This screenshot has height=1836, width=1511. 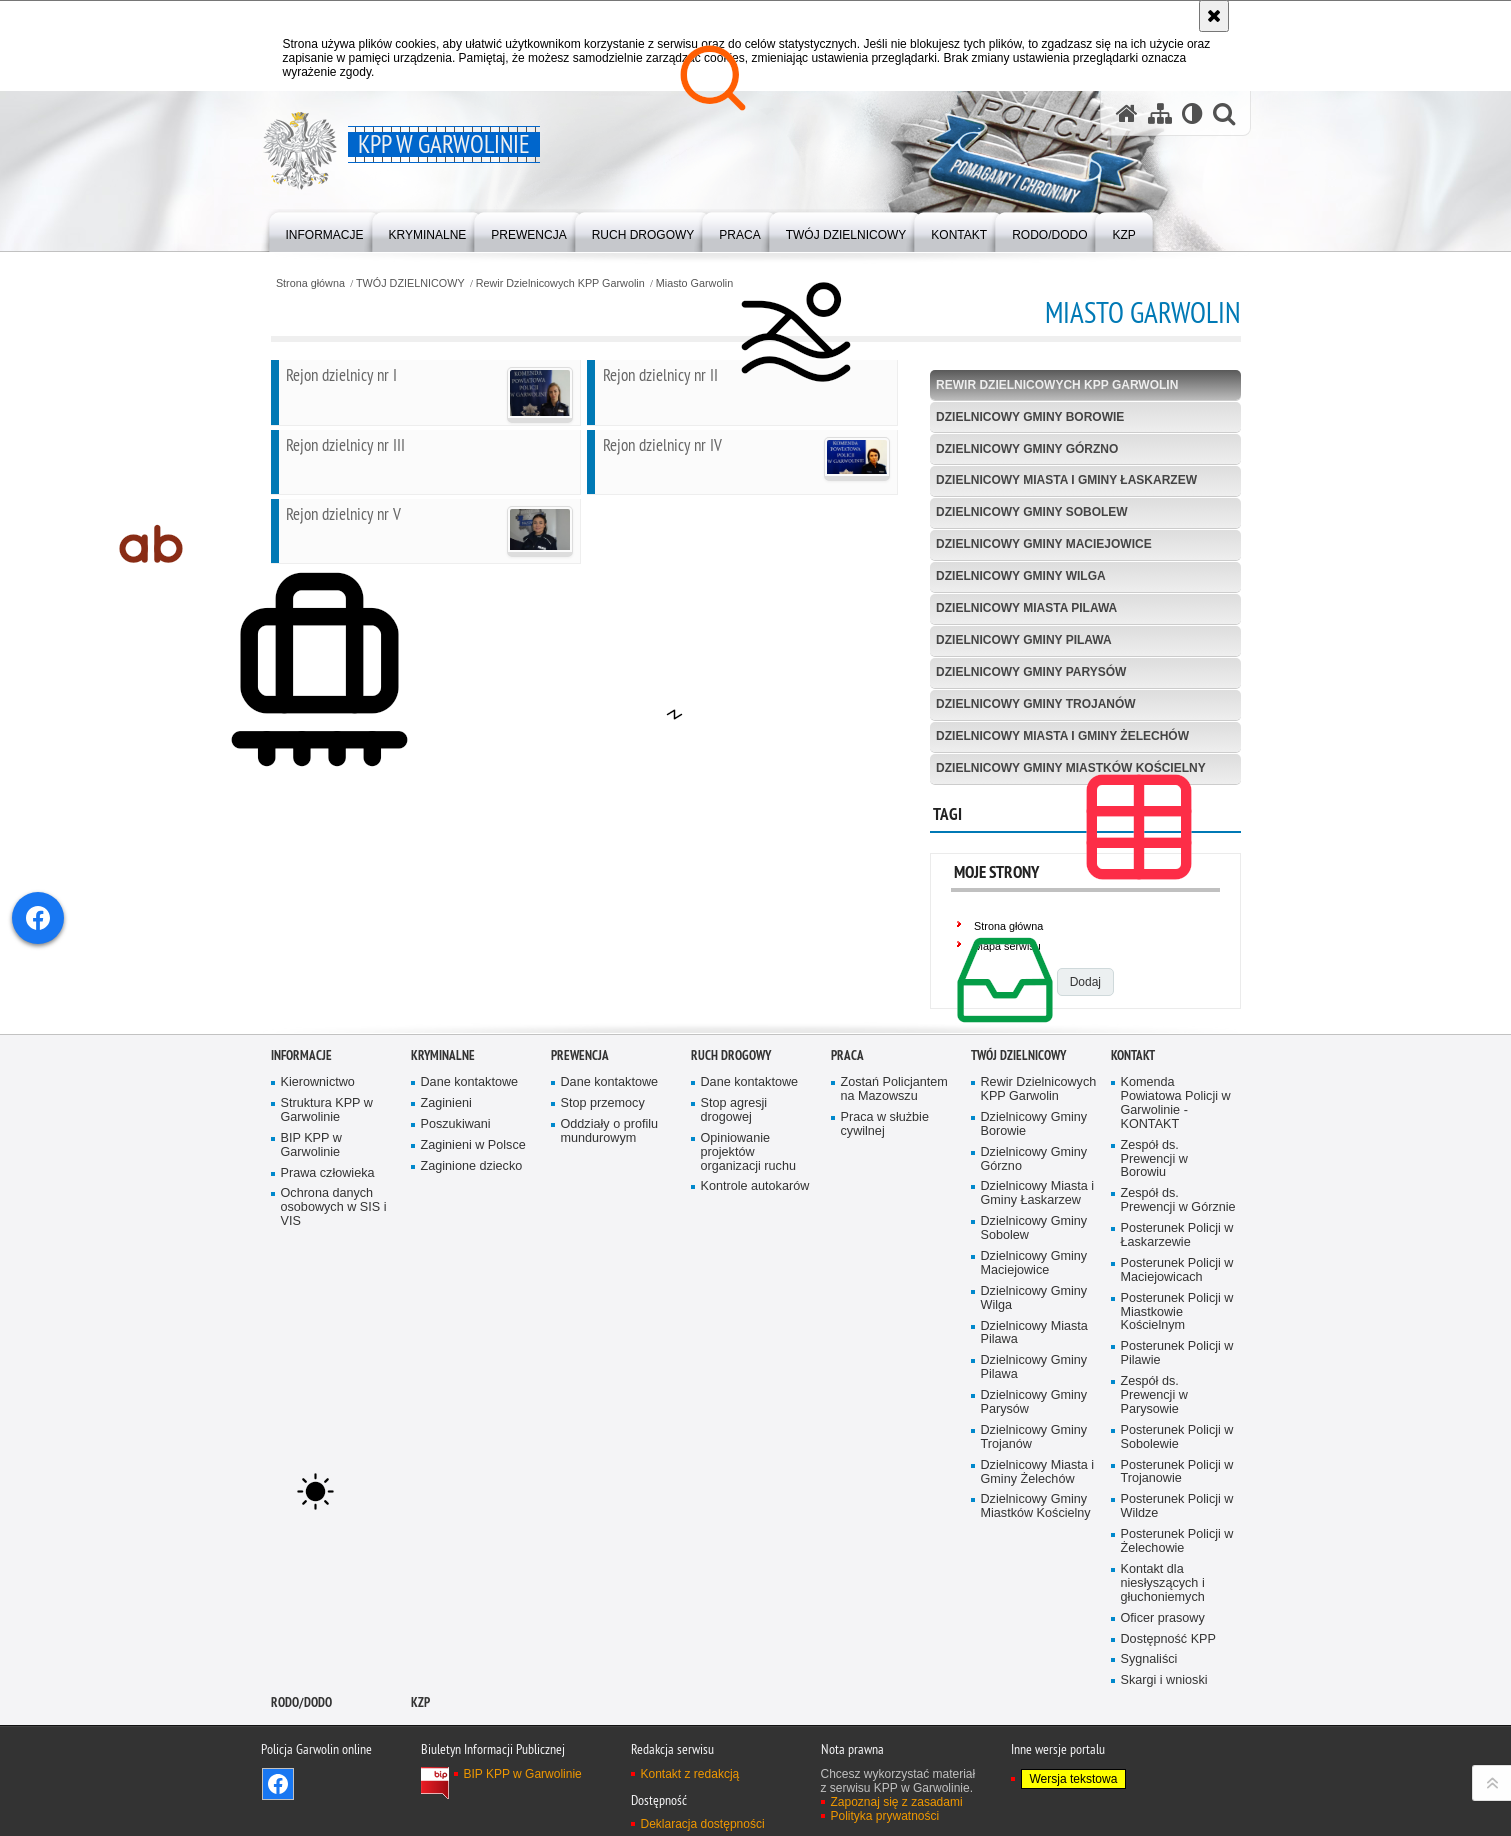 What do you see at coordinates (1139, 827) in the screenshot?
I see `view data in table format` at bounding box center [1139, 827].